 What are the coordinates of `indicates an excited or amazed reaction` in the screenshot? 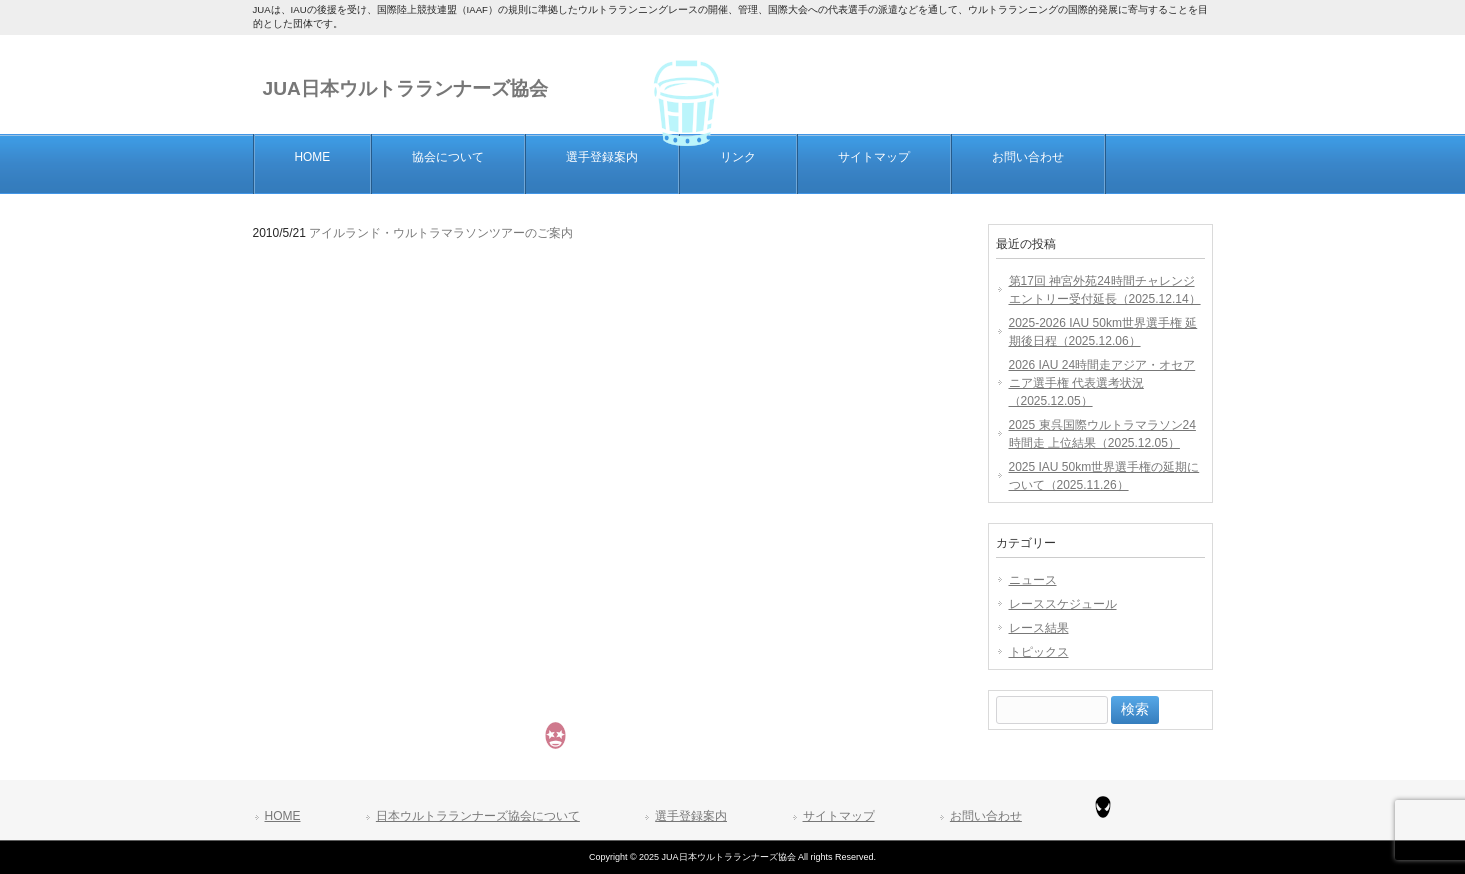 It's located at (555, 735).